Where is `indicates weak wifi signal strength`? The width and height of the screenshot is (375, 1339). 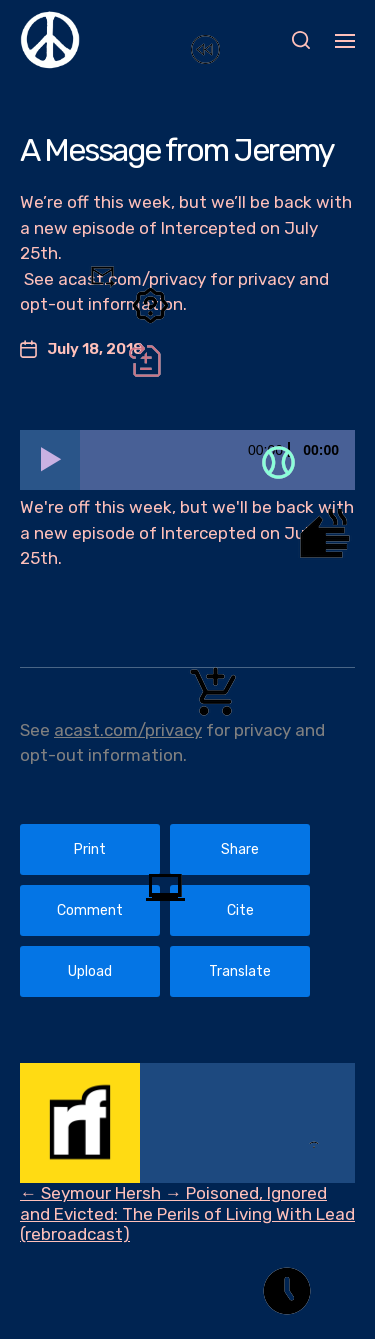 indicates weak wifi signal strength is located at coordinates (314, 1140).